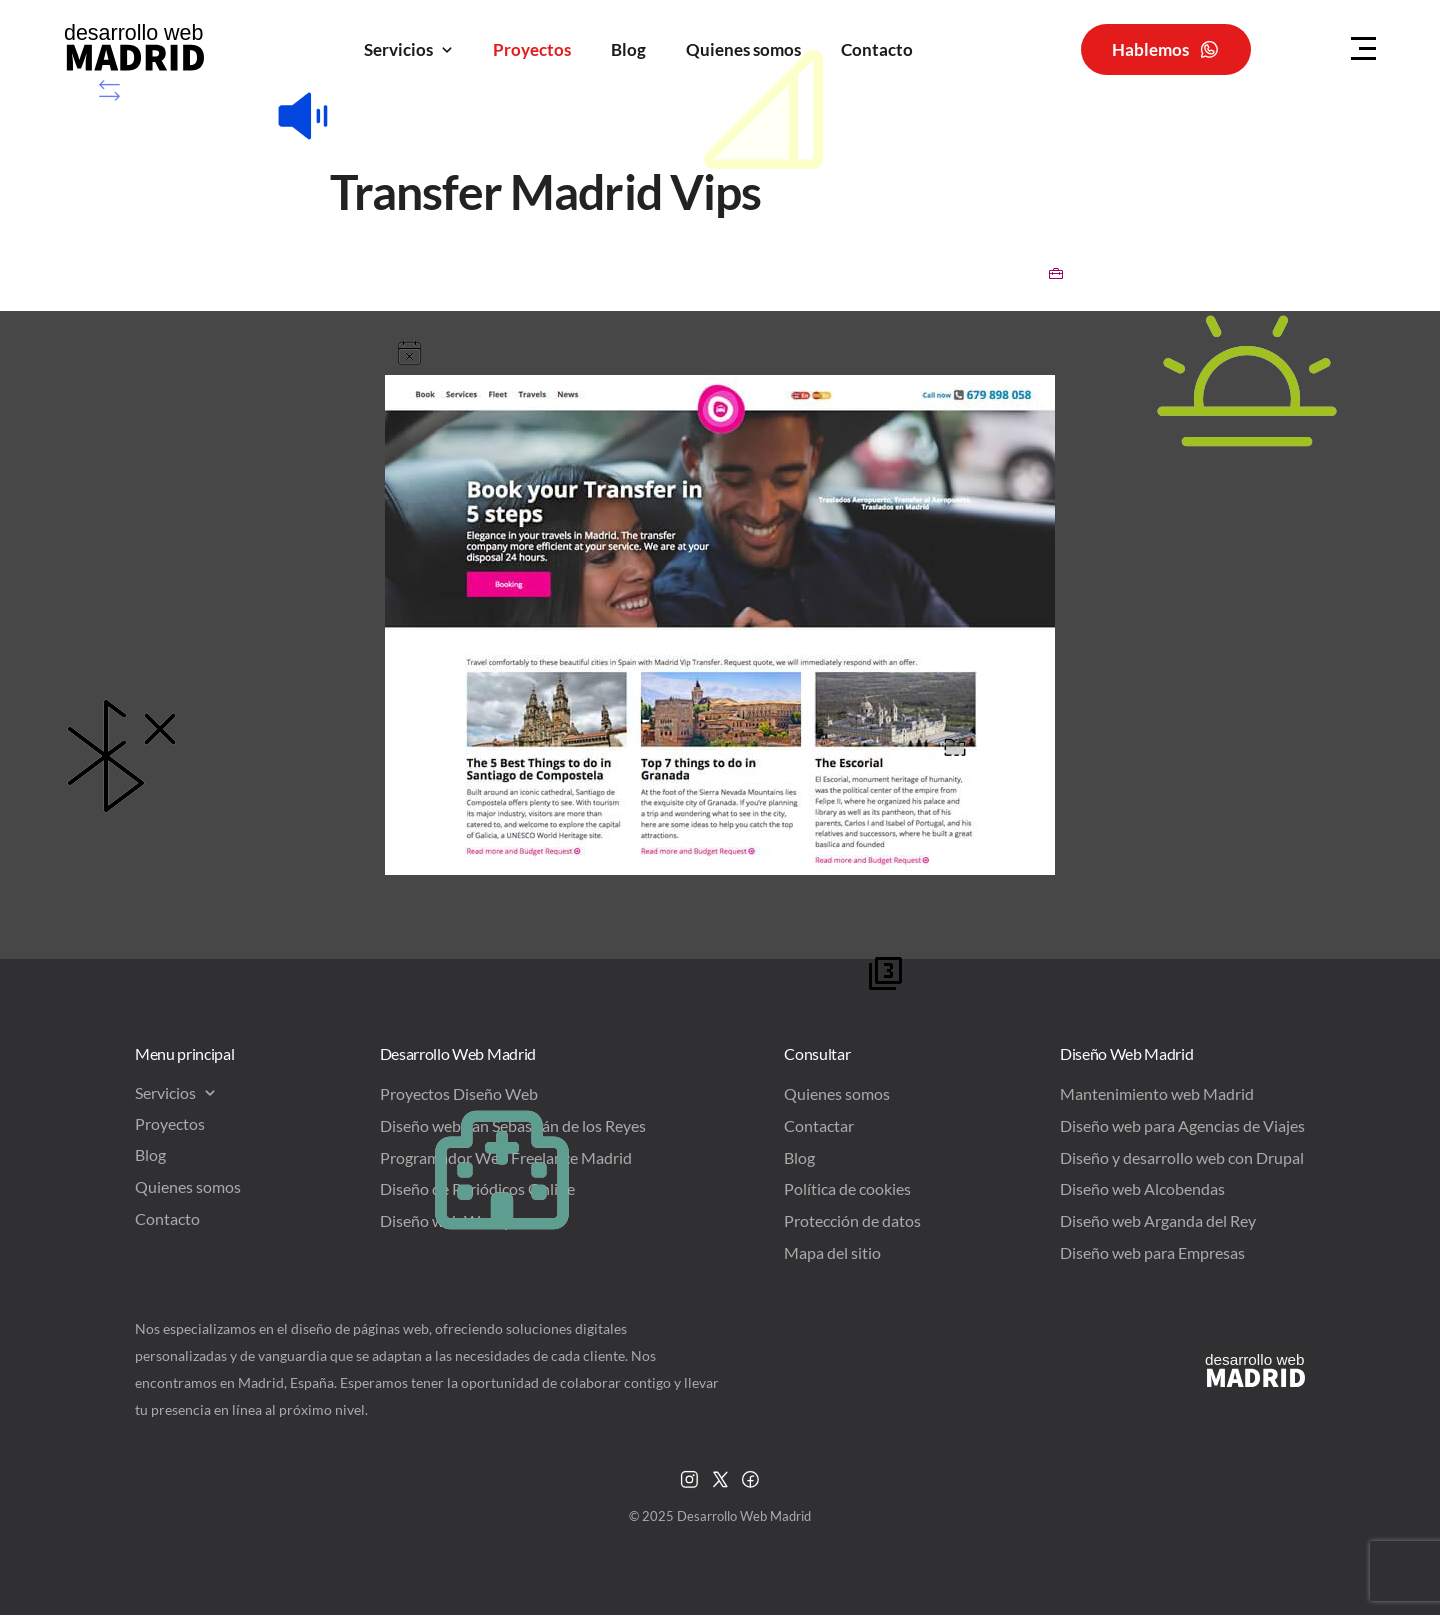  Describe the element at coordinates (302, 116) in the screenshot. I see `volume set to high` at that location.